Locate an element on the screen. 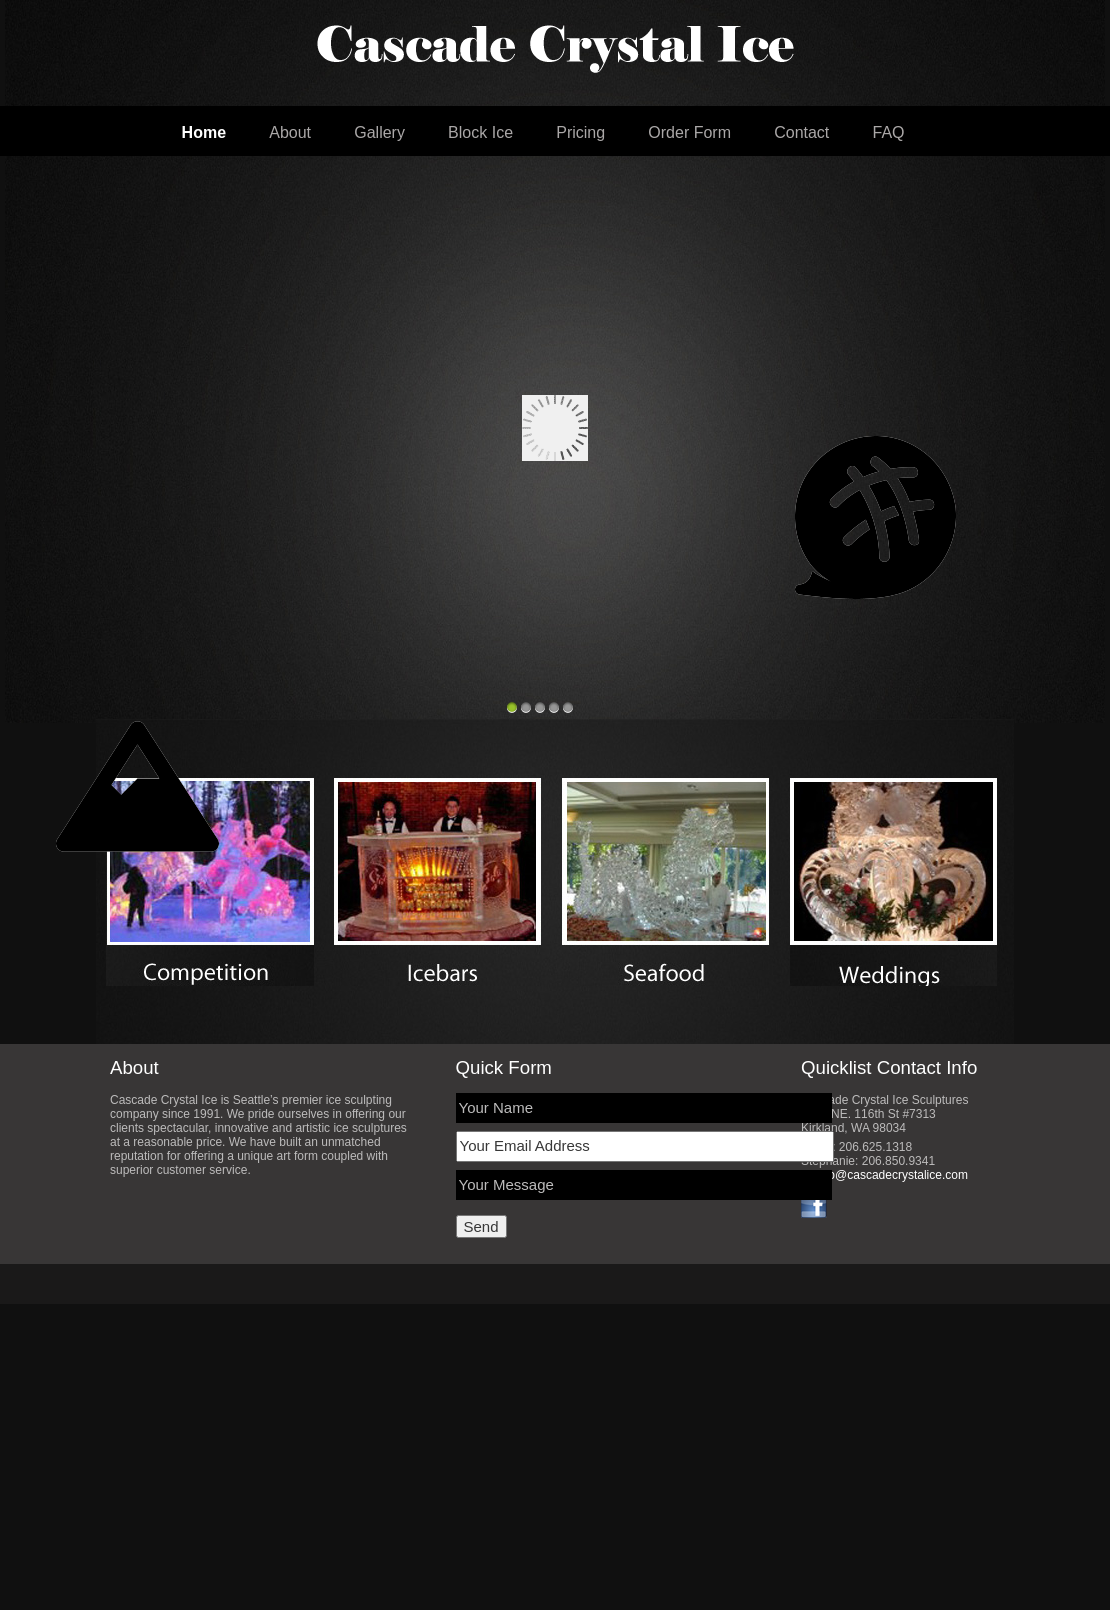  snowpack javascript build tool logo is located at coordinates (137, 786).